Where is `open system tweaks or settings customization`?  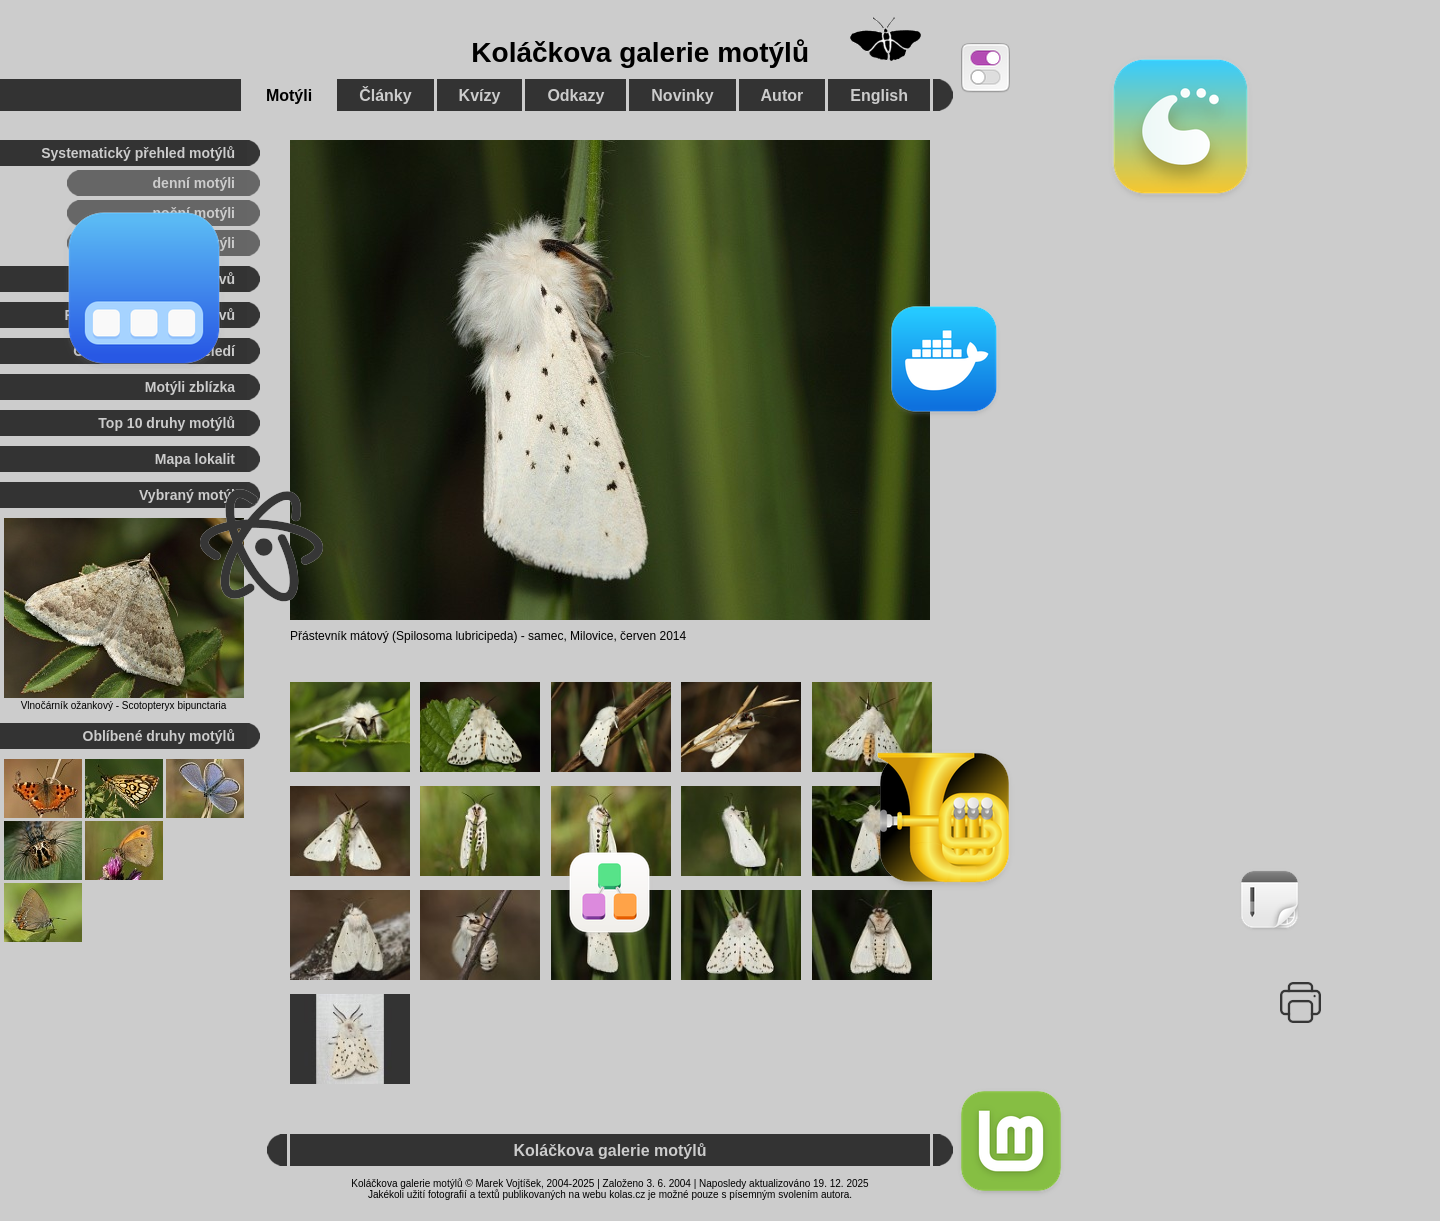
open system tweaks or settings customization is located at coordinates (985, 67).